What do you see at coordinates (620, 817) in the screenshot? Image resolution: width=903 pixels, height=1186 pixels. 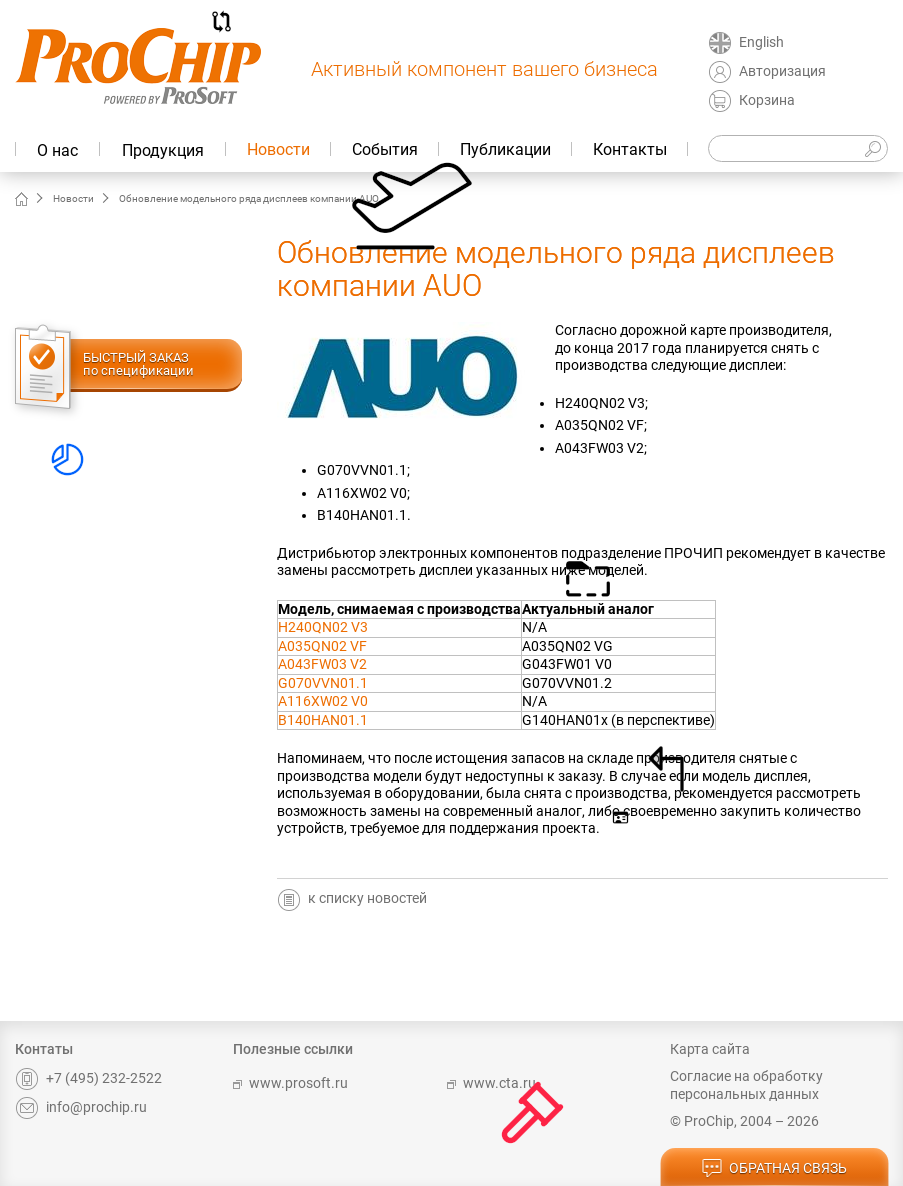 I see `view or manage your driver's license` at bounding box center [620, 817].